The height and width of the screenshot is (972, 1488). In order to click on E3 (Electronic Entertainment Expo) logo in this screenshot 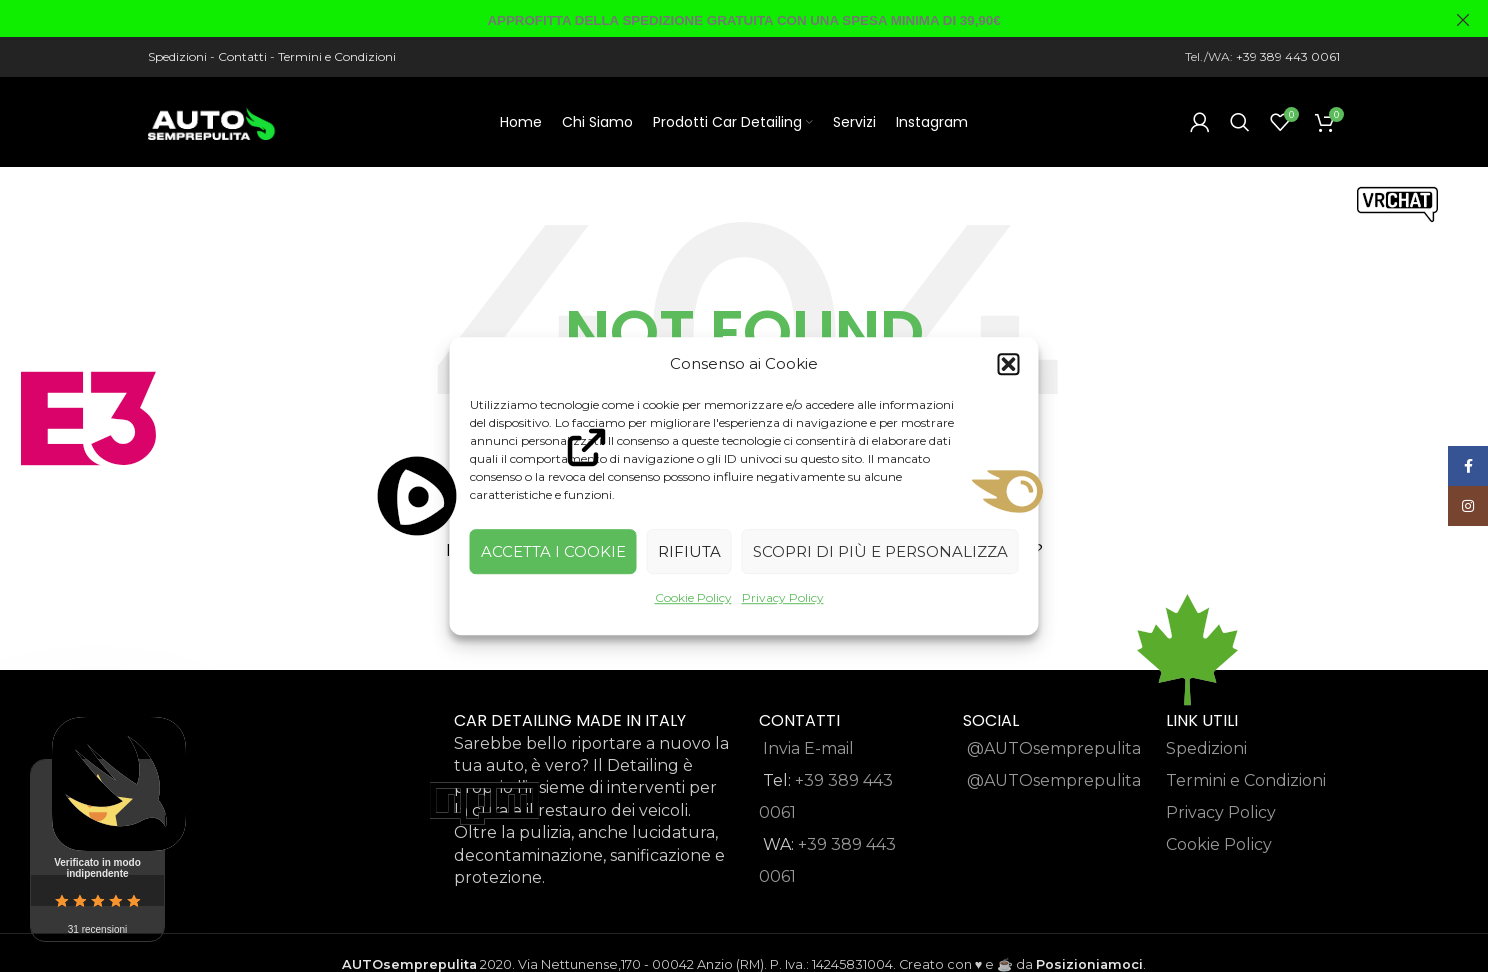, I will do `click(88, 418)`.